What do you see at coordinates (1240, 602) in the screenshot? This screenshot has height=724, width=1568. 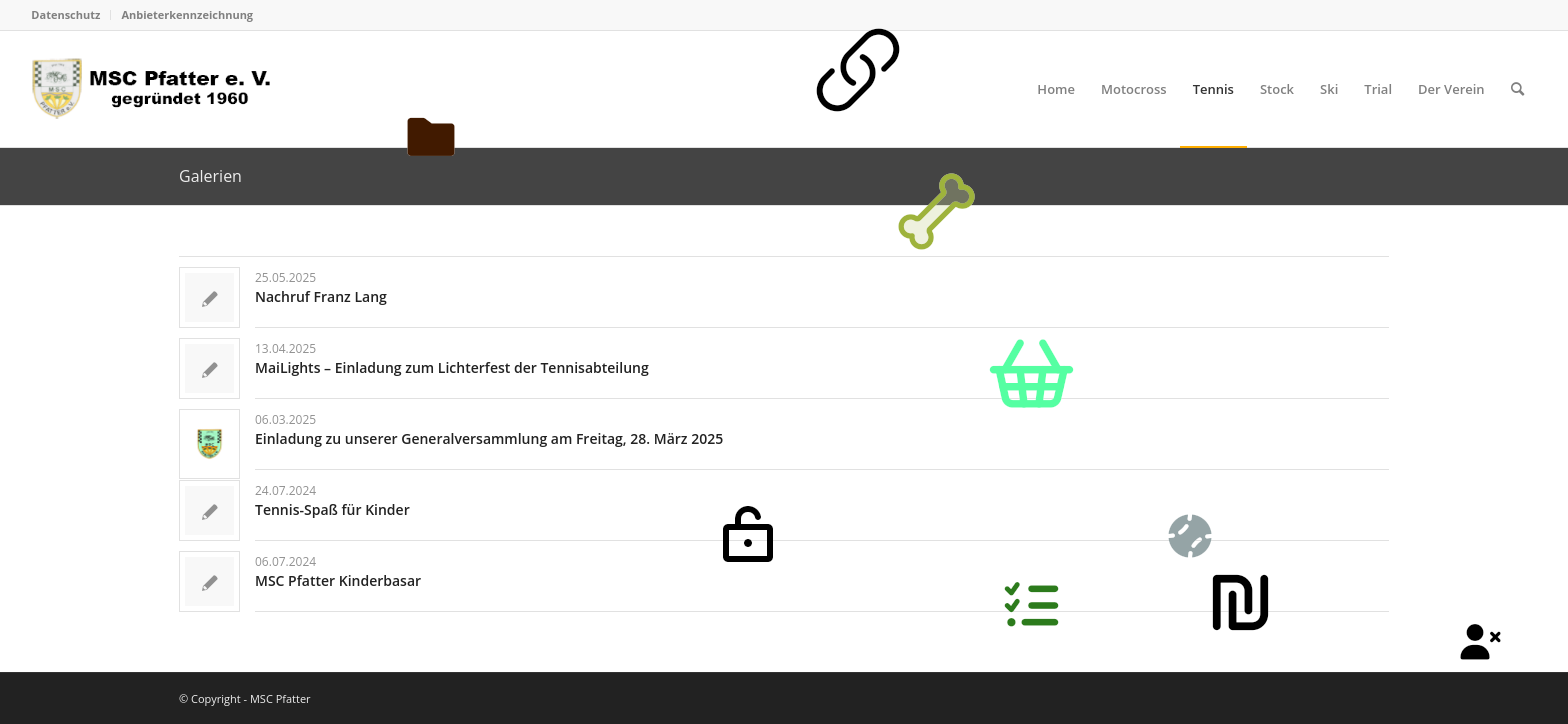 I see `indicates Israeli shekel currency` at bounding box center [1240, 602].